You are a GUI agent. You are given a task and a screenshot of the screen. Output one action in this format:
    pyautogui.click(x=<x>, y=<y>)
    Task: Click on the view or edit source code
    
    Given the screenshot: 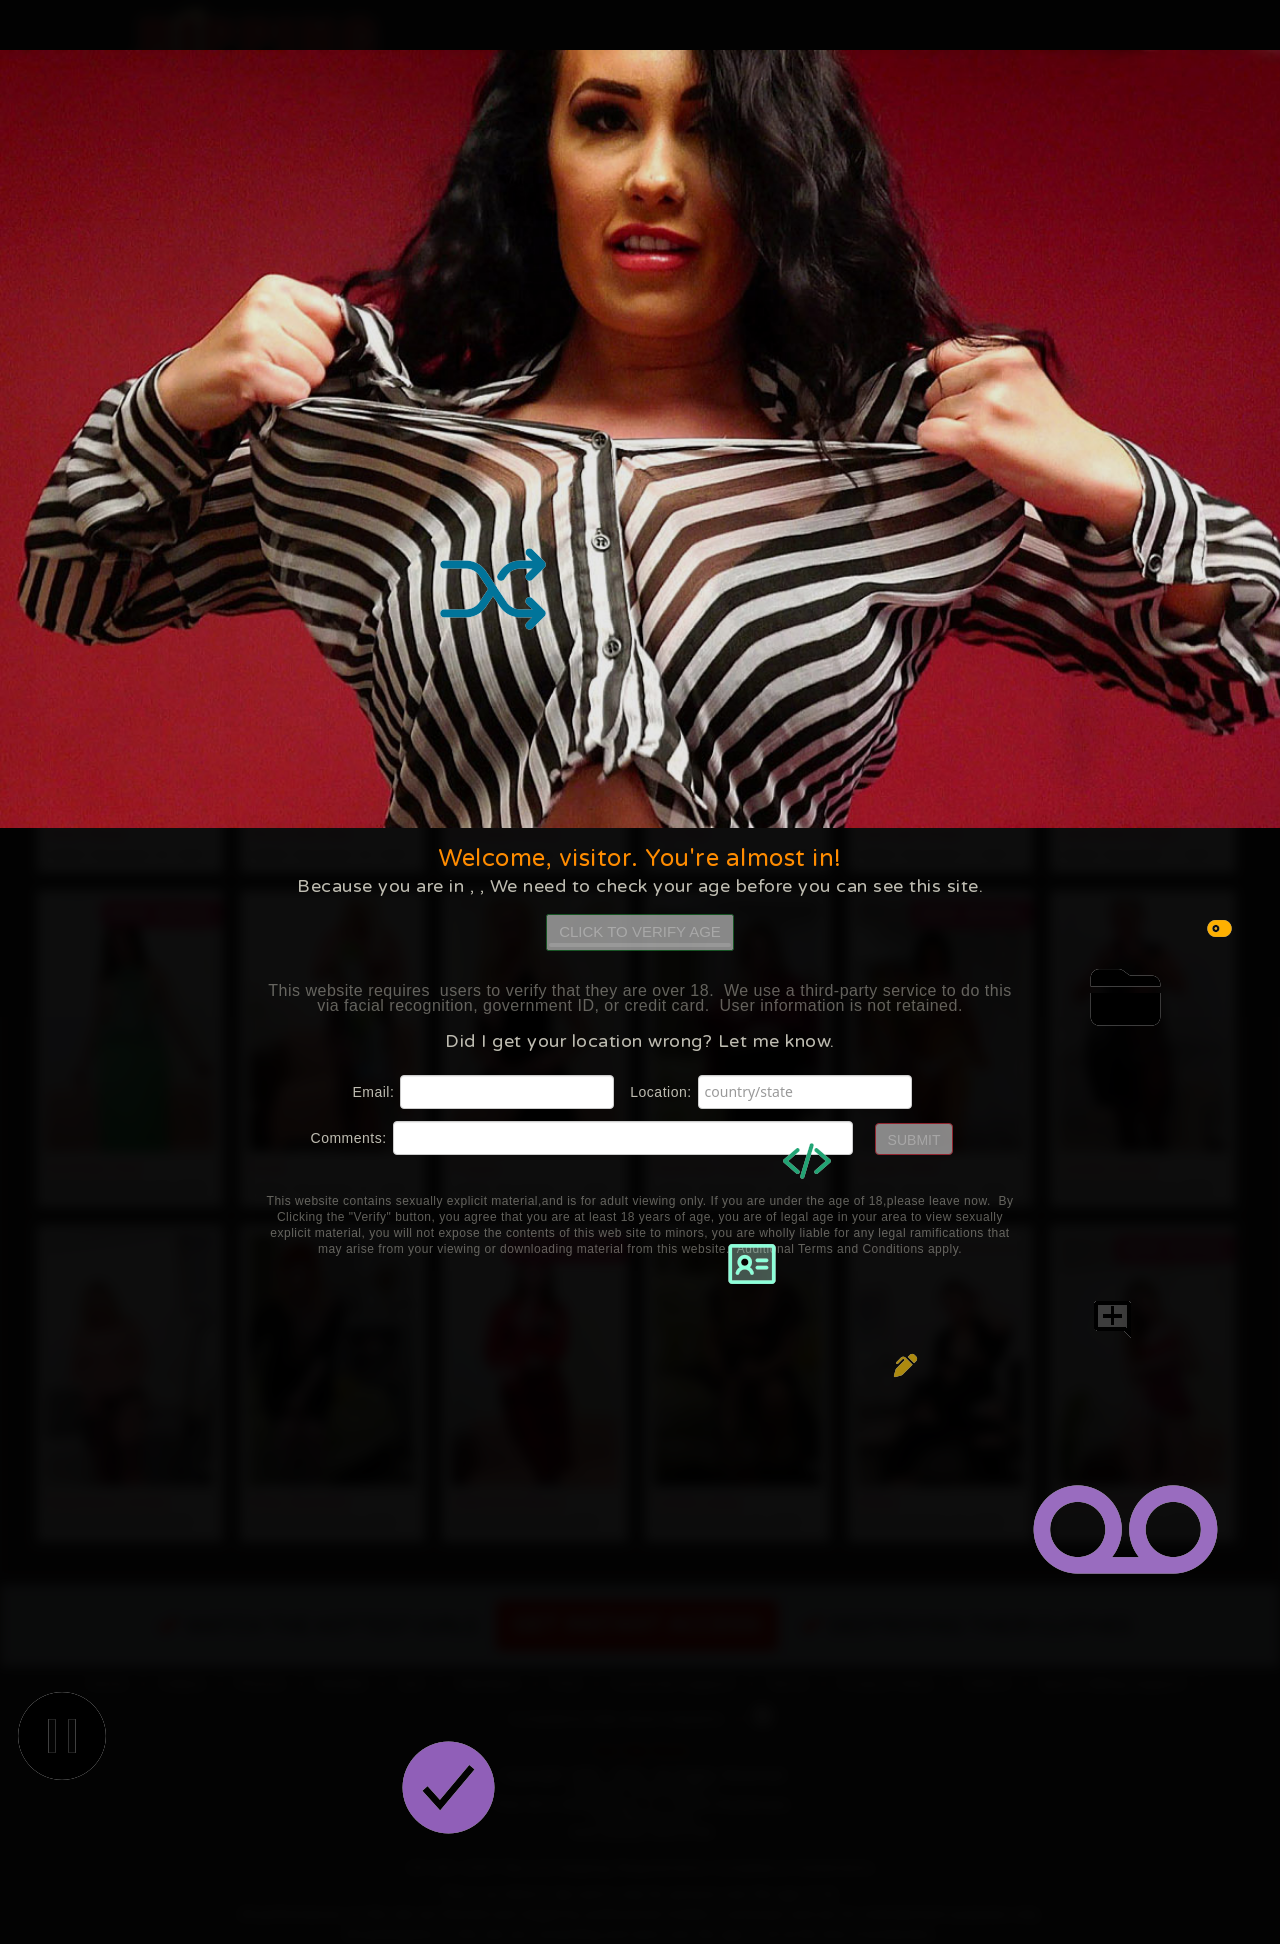 What is the action you would take?
    pyautogui.click(x=807, y=1161)
    